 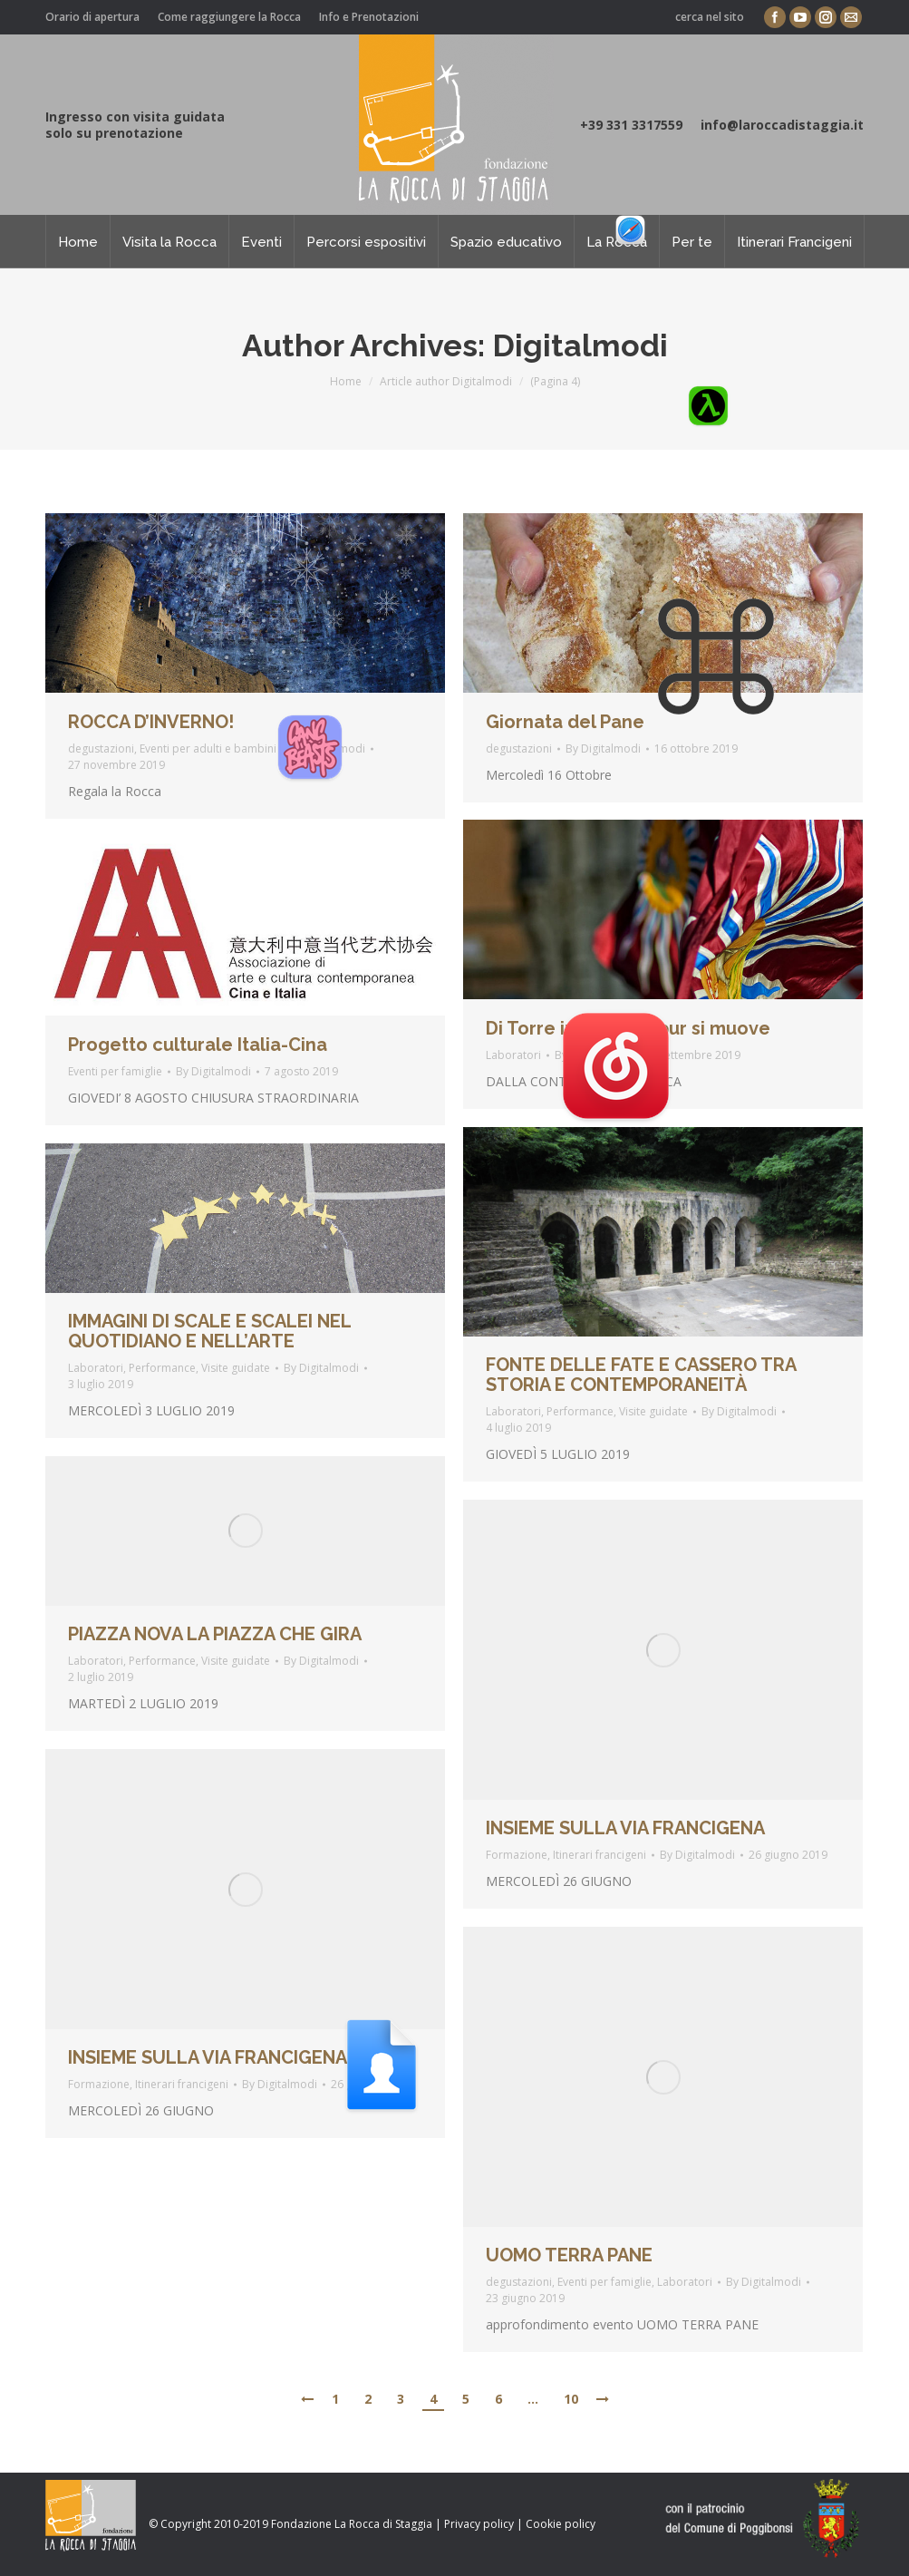 I want to click on open netease cloud music app, so click(x=615, y=1065).